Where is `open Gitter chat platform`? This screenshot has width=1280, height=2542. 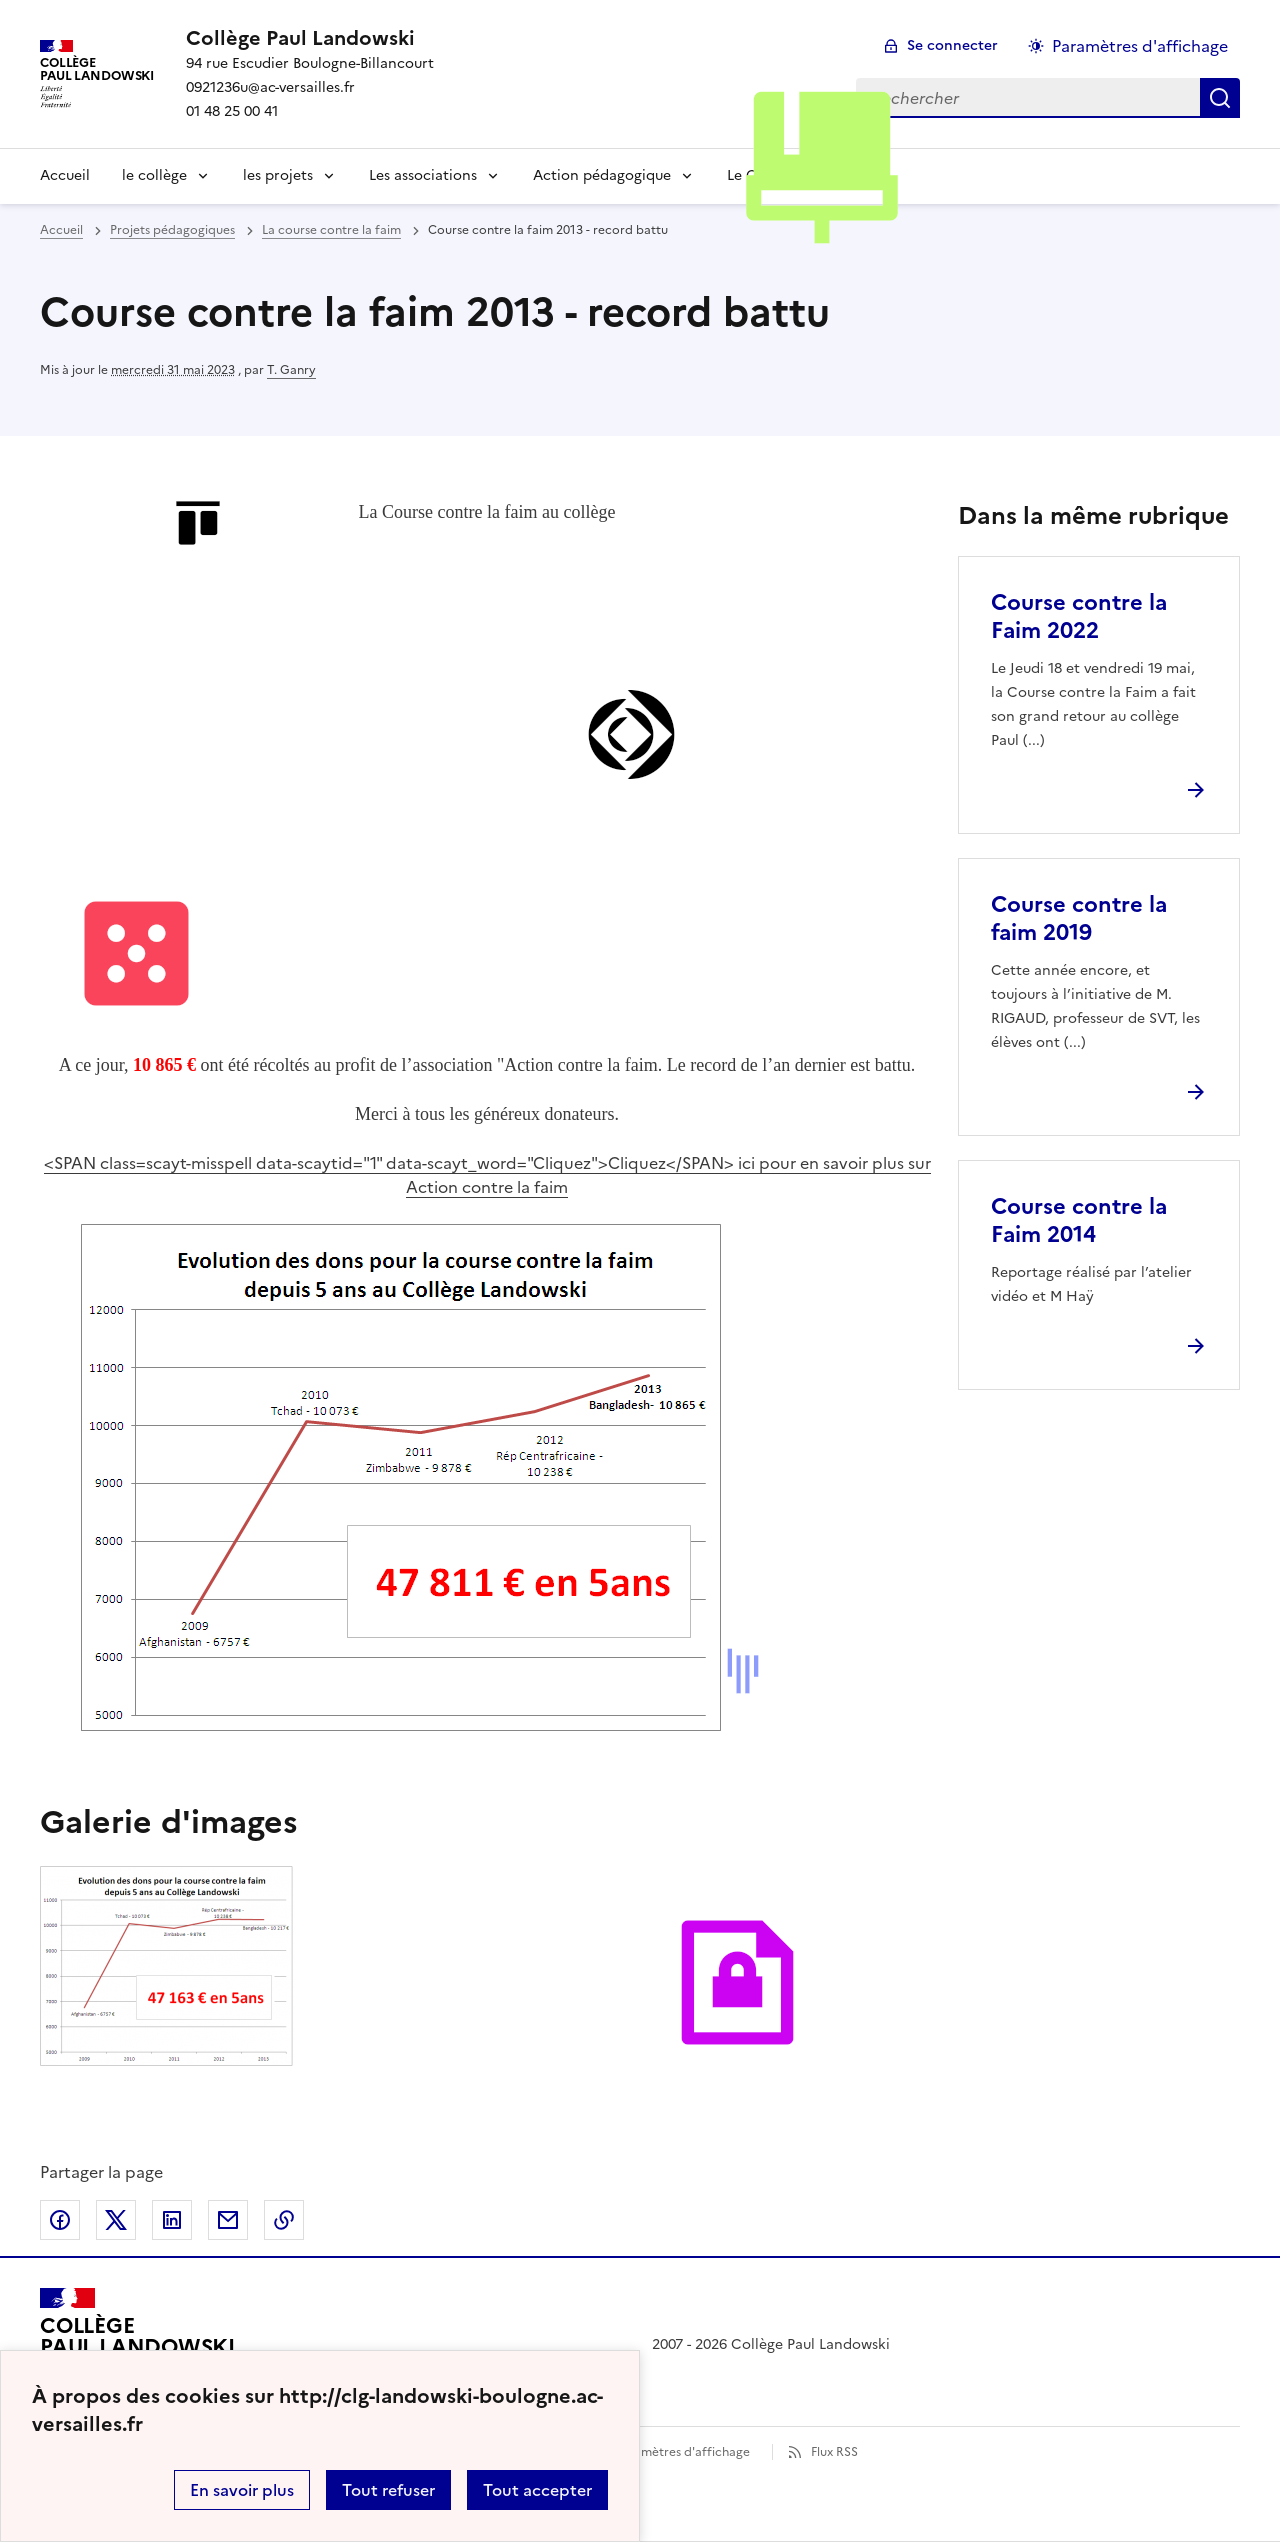
open Gitter chat platform is located at coordinates (743, 1671).